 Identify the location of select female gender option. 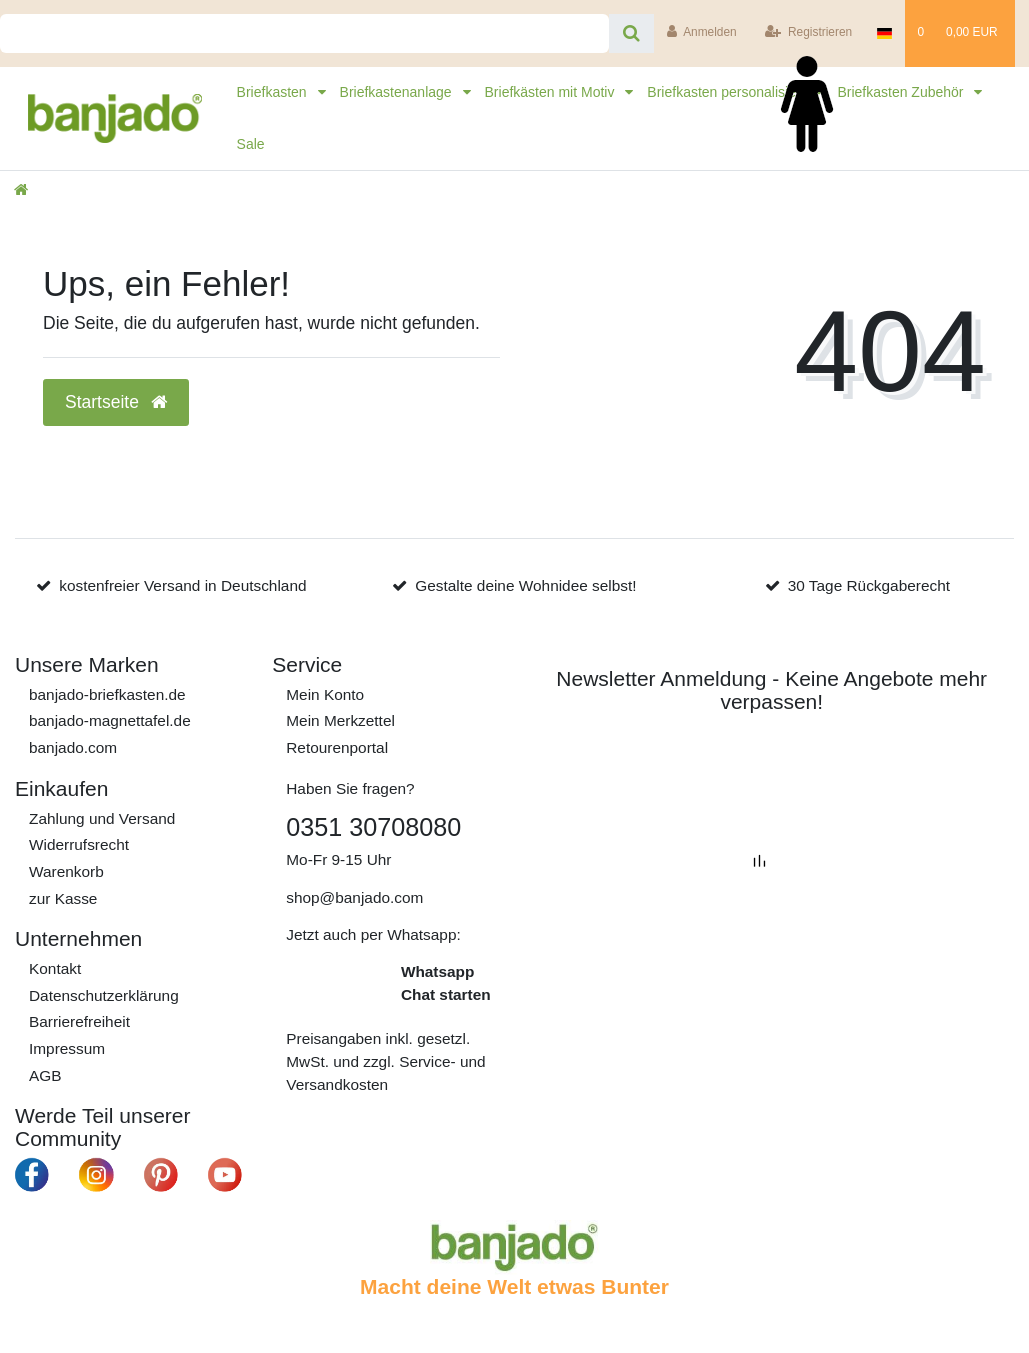
(807, 104).